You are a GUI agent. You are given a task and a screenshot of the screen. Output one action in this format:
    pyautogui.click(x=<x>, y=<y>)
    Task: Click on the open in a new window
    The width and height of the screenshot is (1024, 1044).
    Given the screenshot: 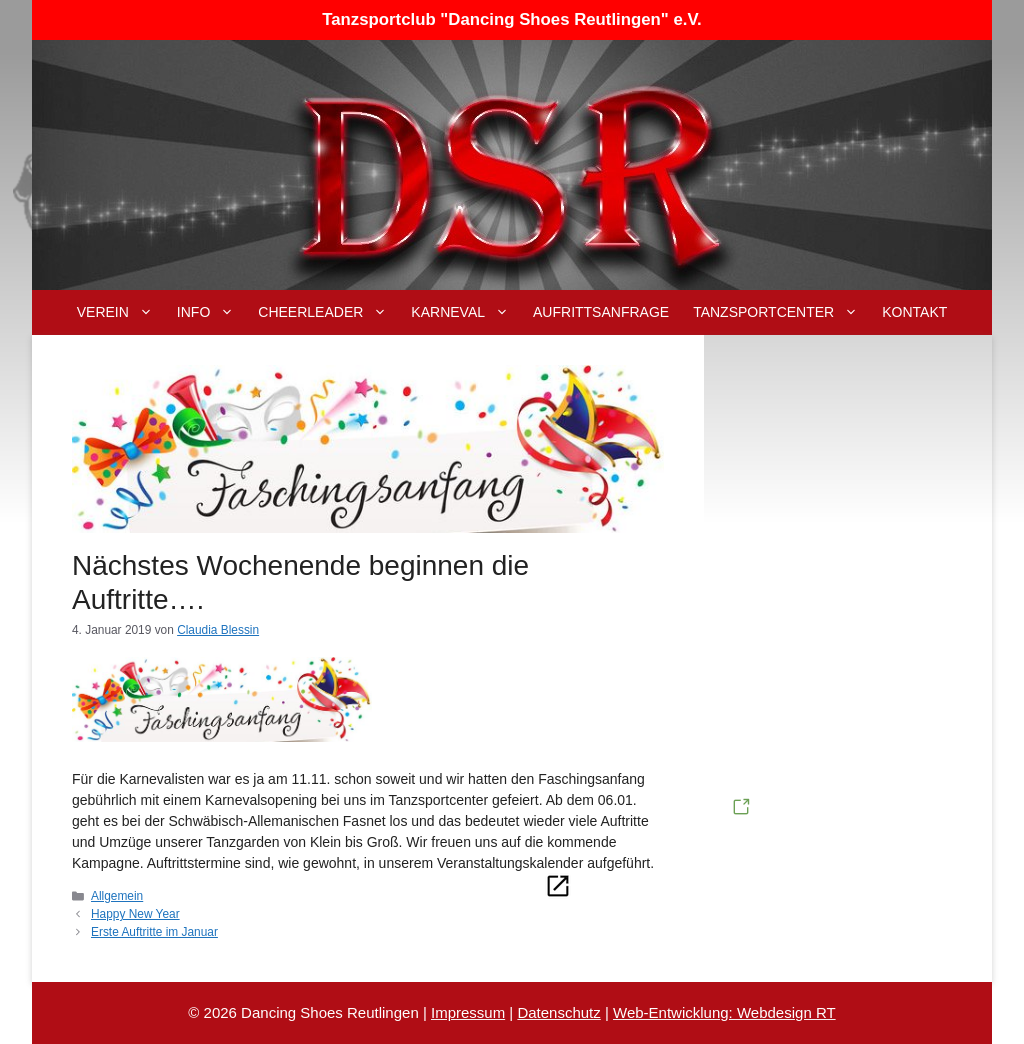 What is the action you would take?
    pyautogui.click(x=741, y=807)
    